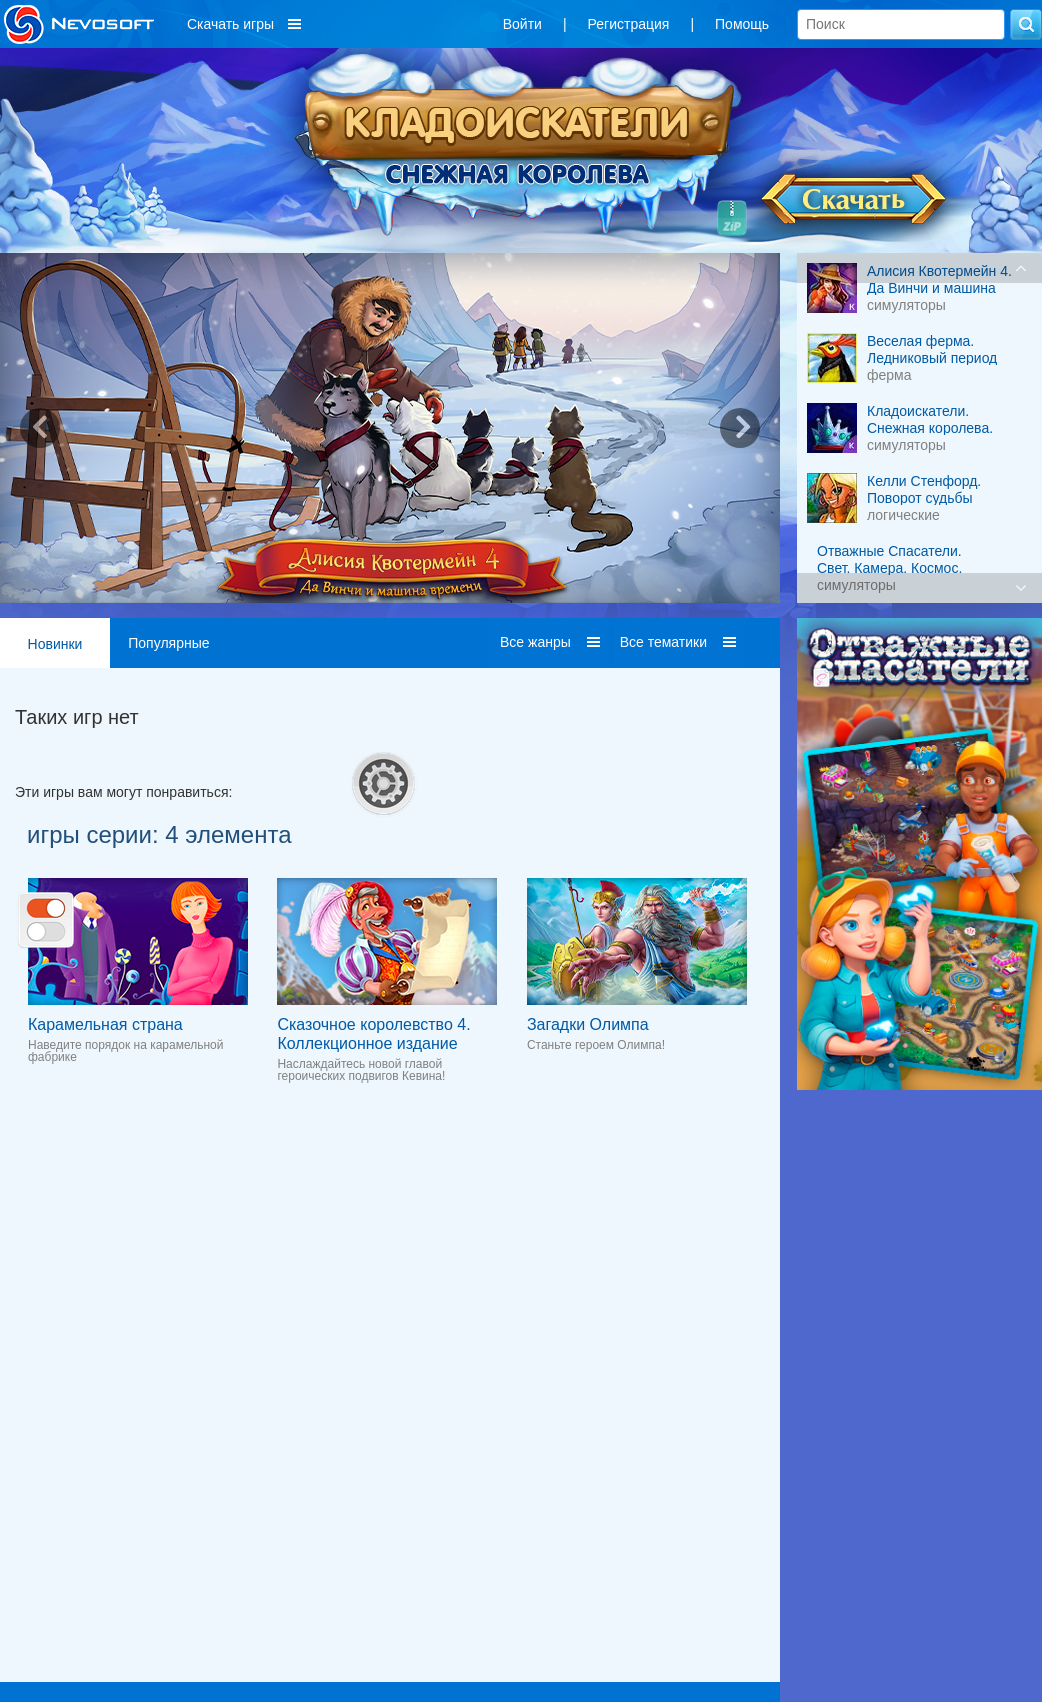  Describe the element at coordinates (46, 920) in the screenshot. I see `open system tweaks or settings app` at that location.